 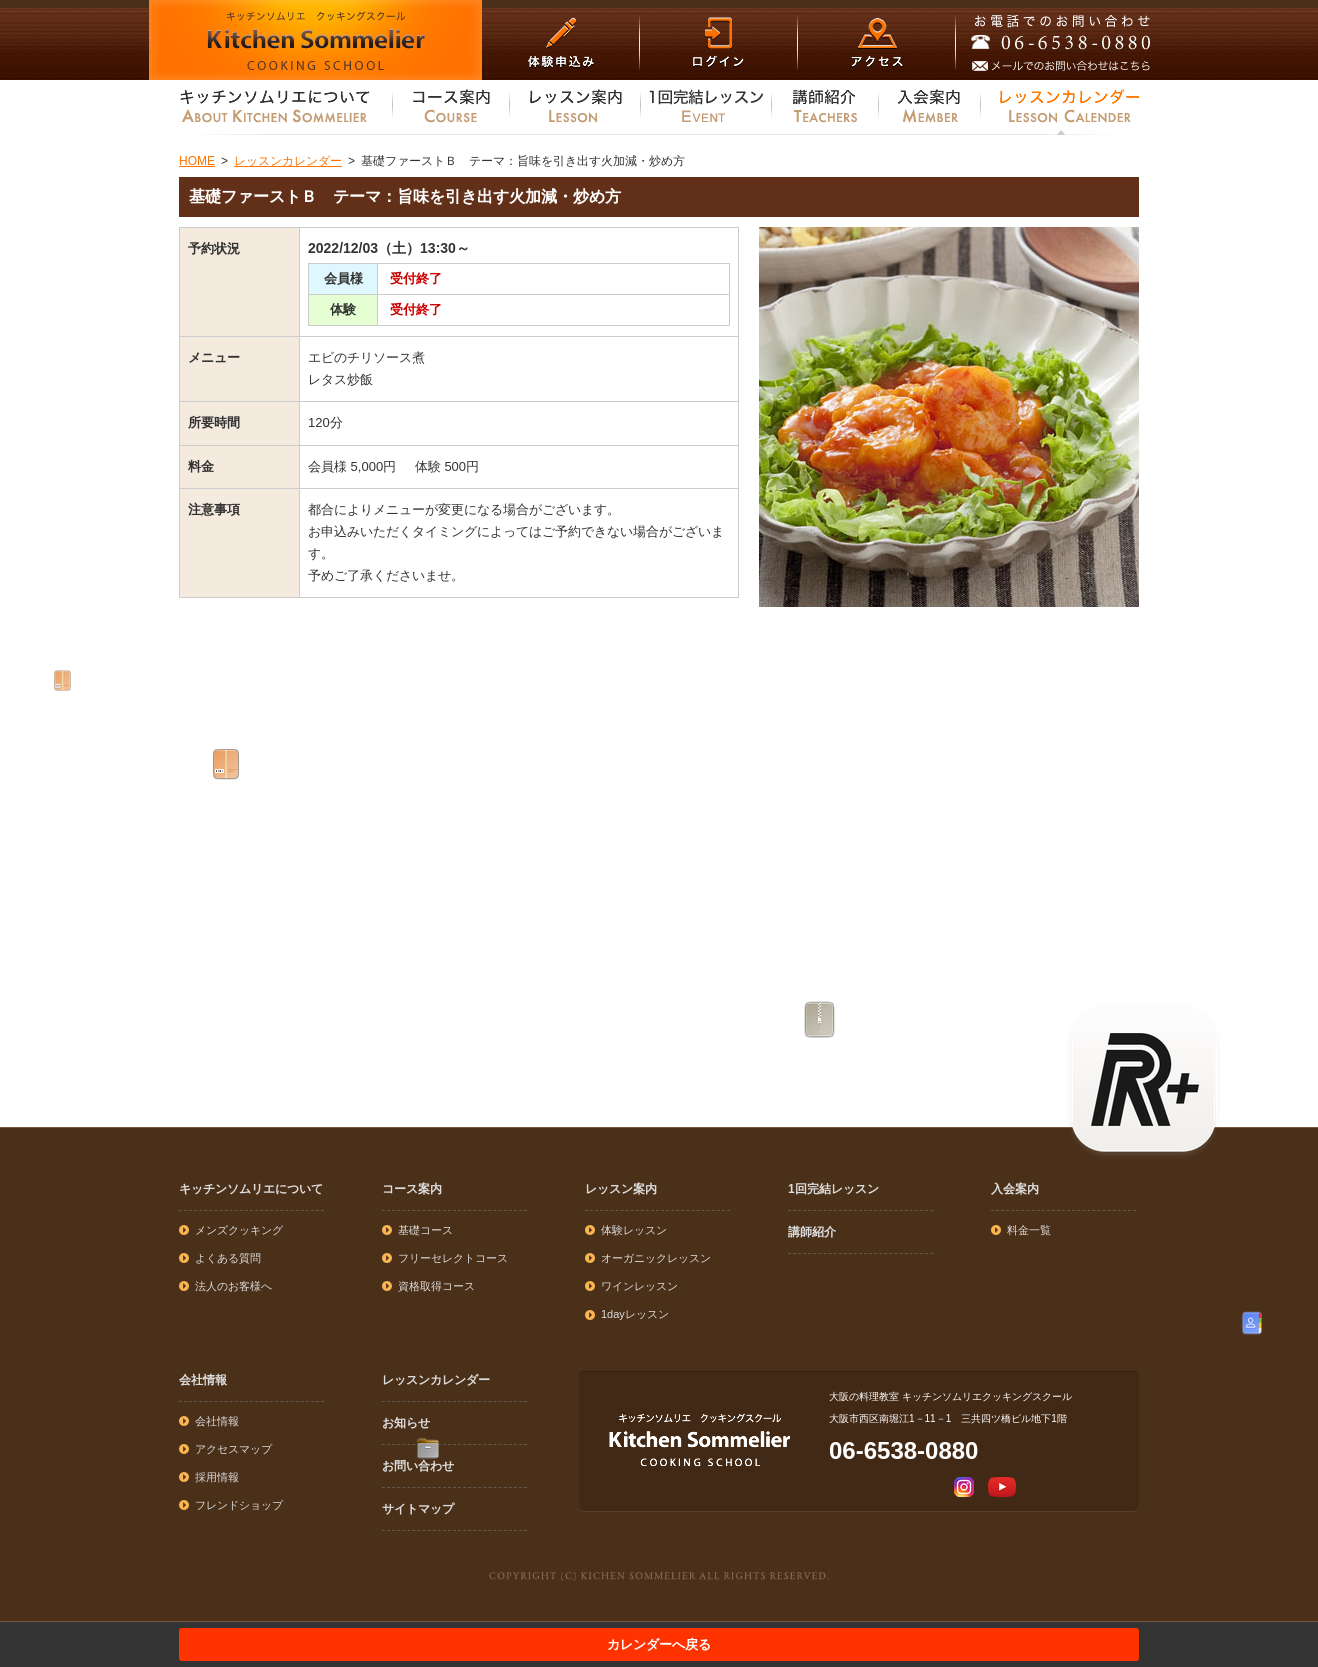 What do you see at coordinates (1143, 1079) in the screenshot?
I see `open RetroPlus retro gaming app` at bounding box center [1143, 1079].